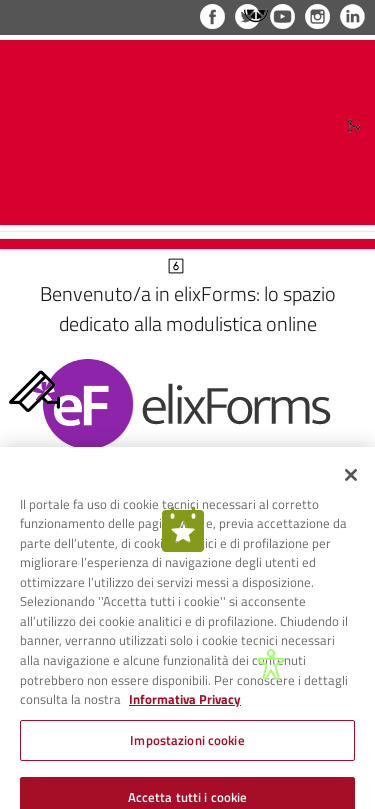 This screenshot has height=809, width=375. I want to click on indicates citrus or fruit-related content, so click(256, 14).